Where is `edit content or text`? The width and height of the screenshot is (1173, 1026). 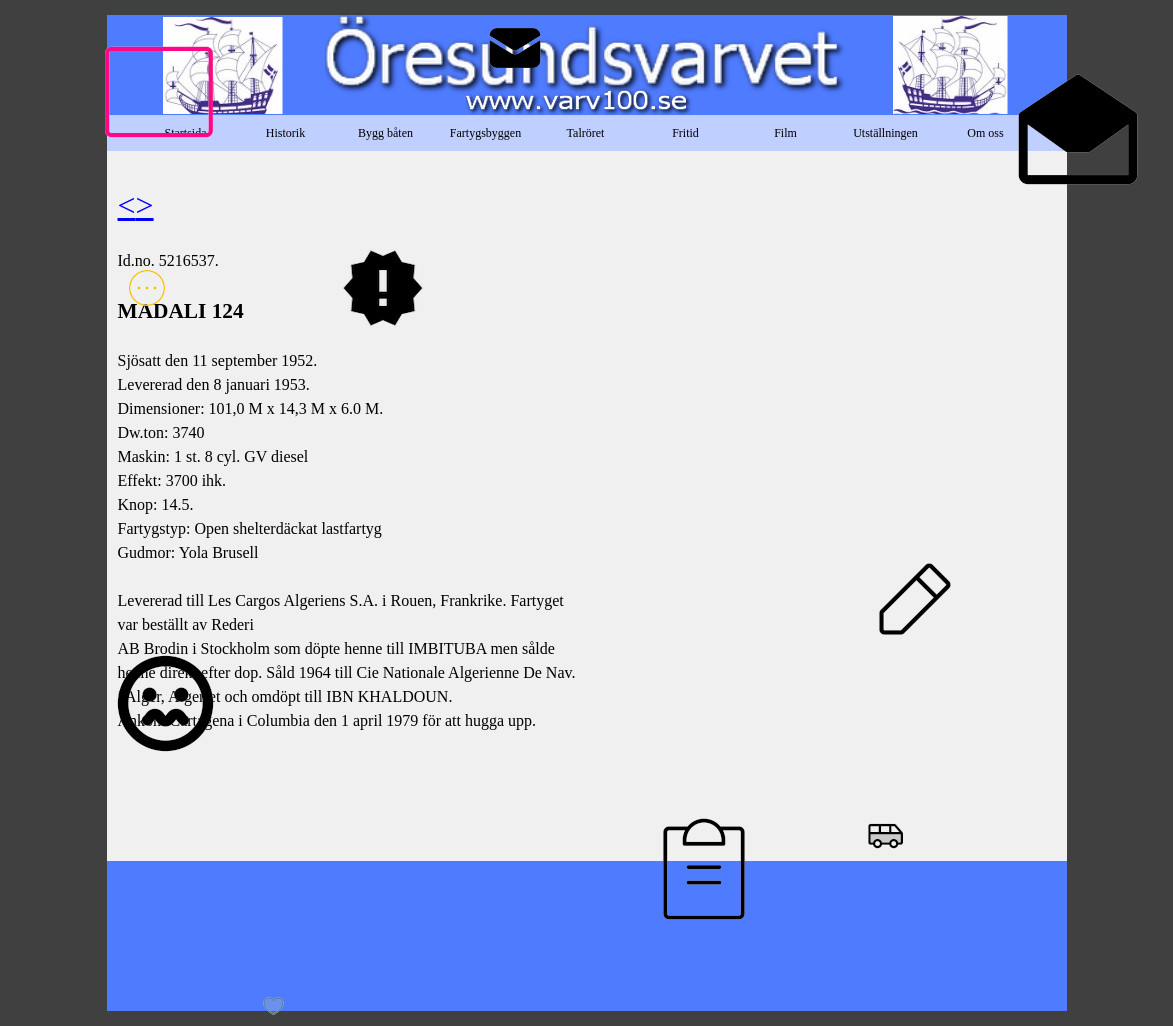
edit content or text is located at coordinates (913, 600).